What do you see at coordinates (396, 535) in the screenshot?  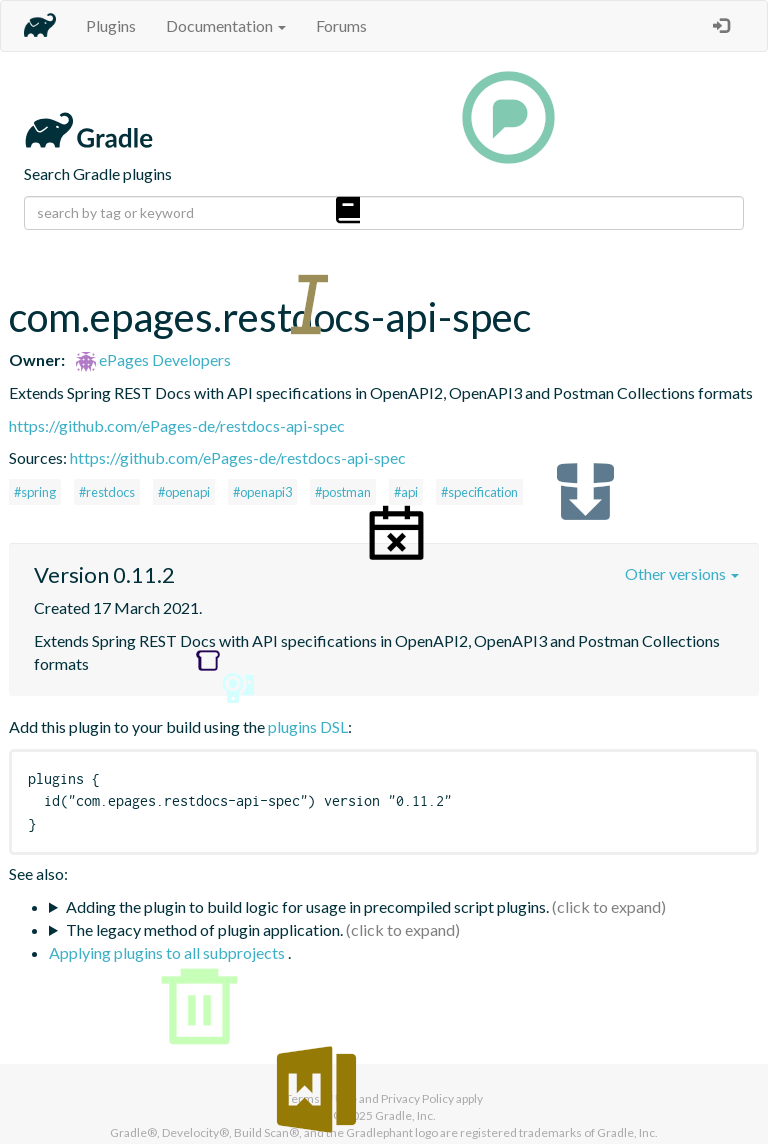 I see `cancel or delete a scheduled event` at bounding box center [396, 535].